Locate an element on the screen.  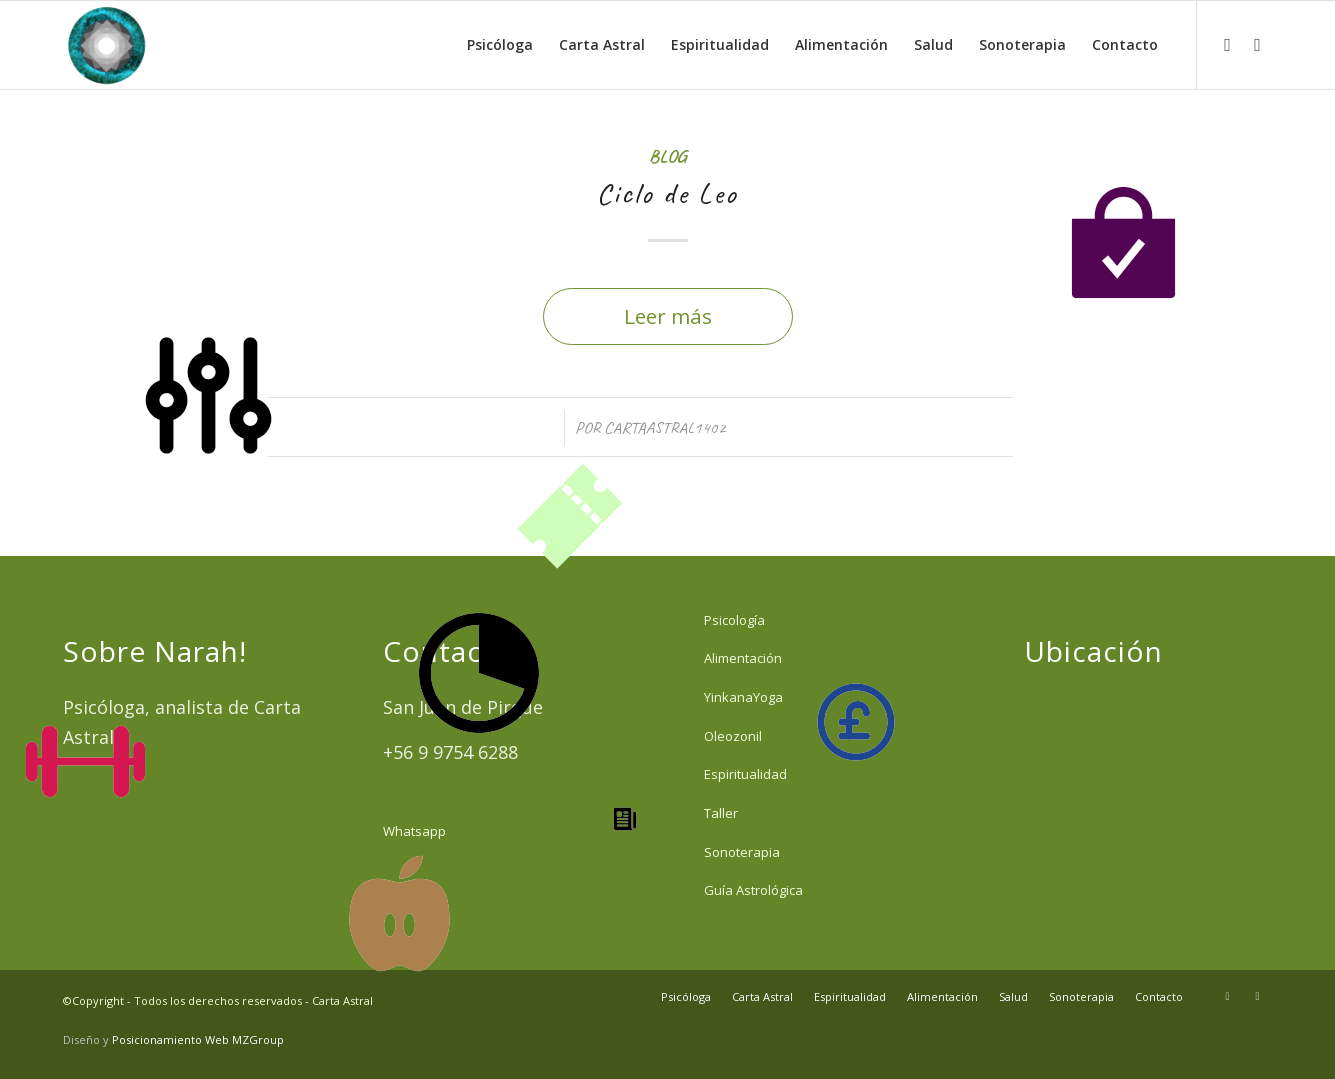
view balance in british pounds is located at coordinates (856, 722).